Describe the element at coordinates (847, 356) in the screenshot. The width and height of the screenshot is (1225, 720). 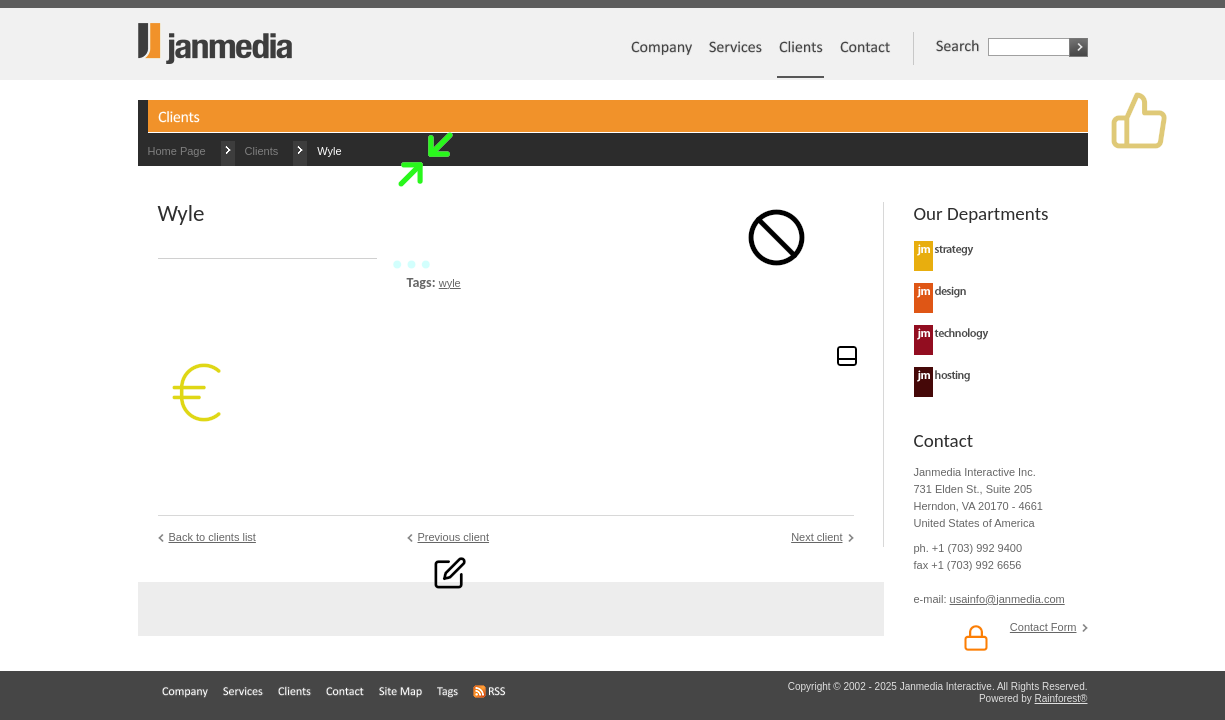
I see `toggle bottom panel visibility` at that location.